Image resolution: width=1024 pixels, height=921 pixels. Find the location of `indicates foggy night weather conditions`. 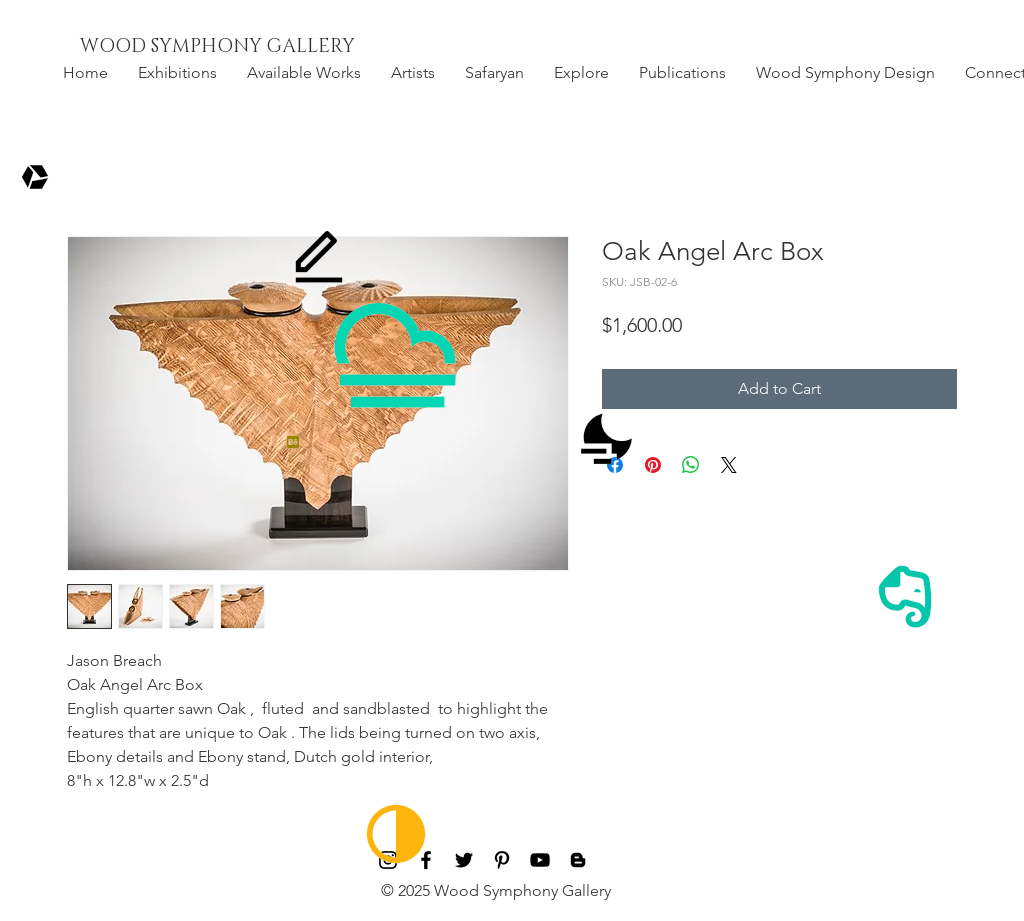

indicates foggy night weather conditions is located at coordinates (606, 438).